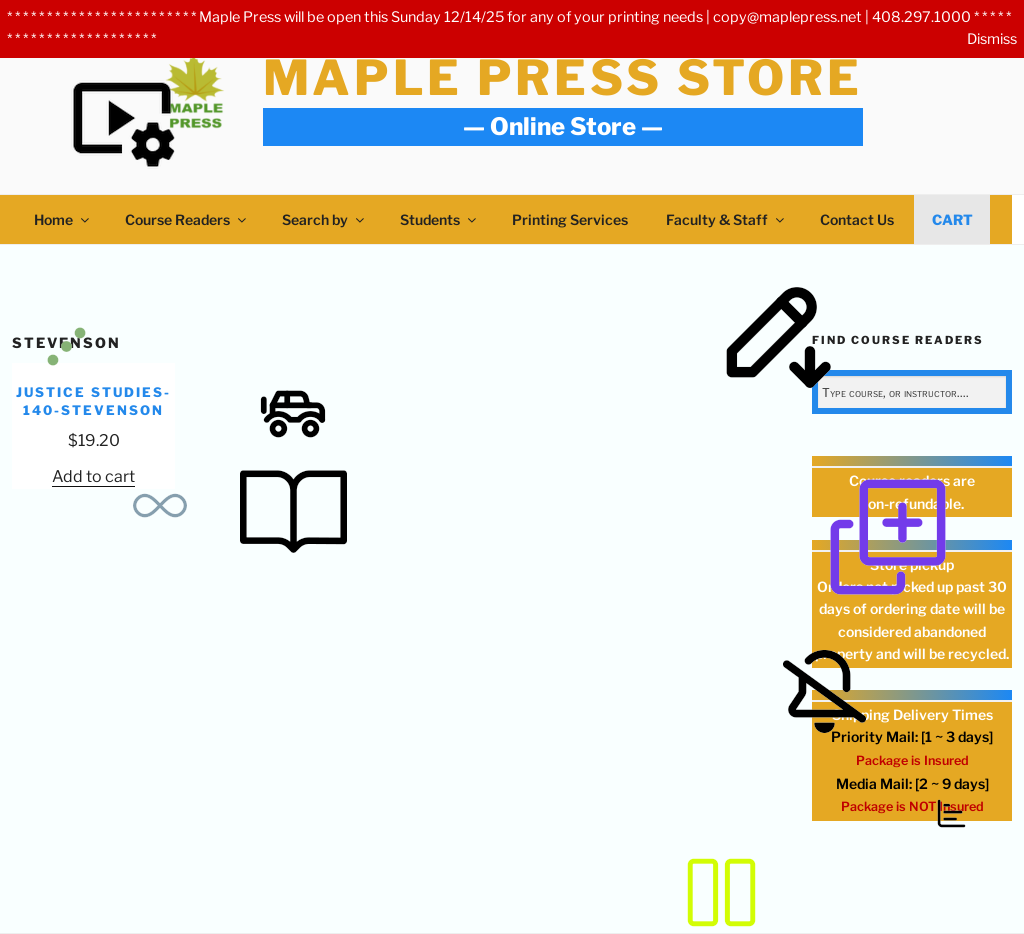 This screenshot has height=934, width=1024. What do you see at coordinates (824, 691) in the screenshot?
I see `mute notifications` at bounding box center [824, 691].